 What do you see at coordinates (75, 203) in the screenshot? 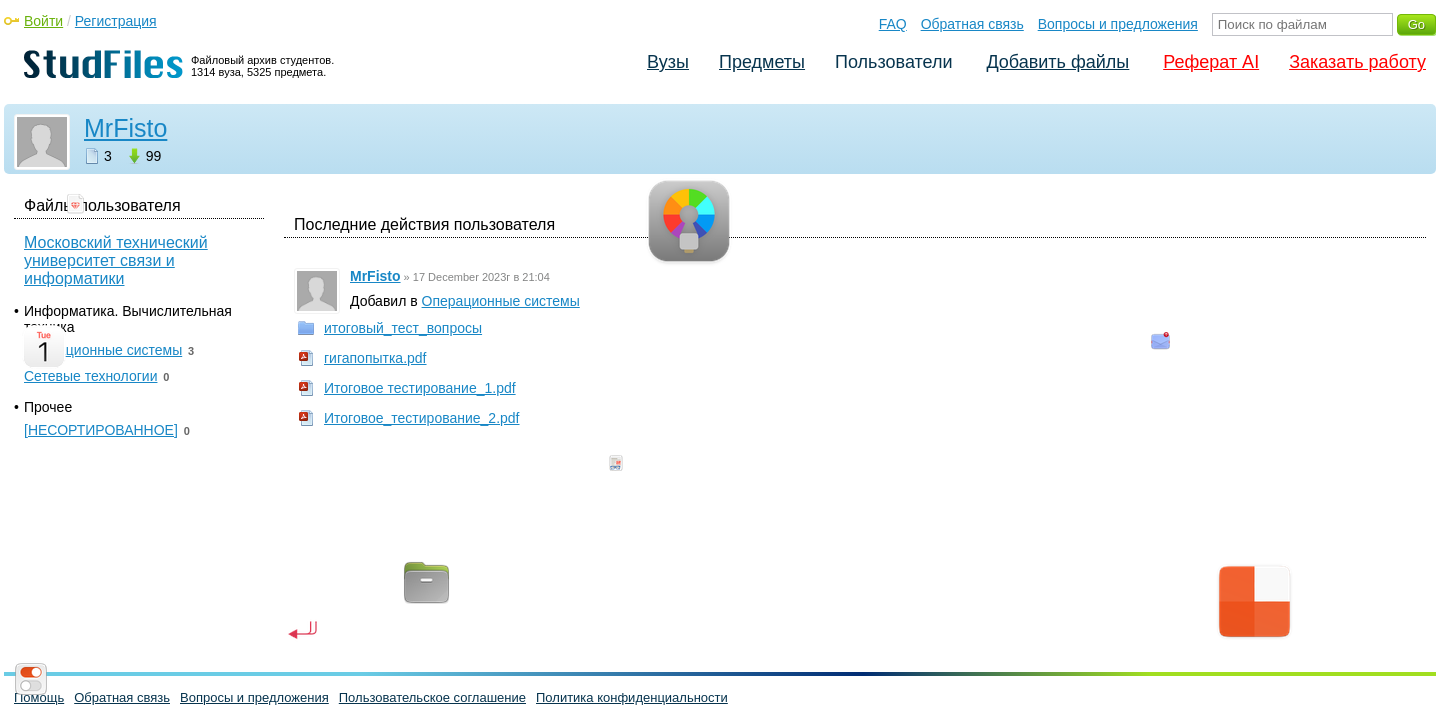
I see `a ruby programming language source file` at bounding box center [75, 203].